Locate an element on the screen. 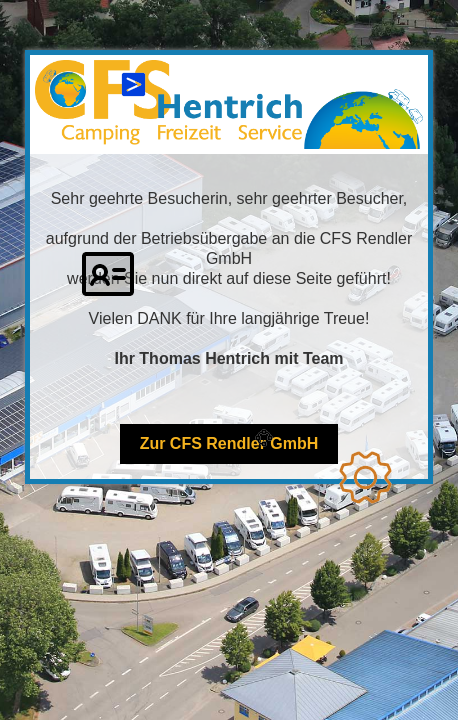  access settings is located at coordinates (365, 477).